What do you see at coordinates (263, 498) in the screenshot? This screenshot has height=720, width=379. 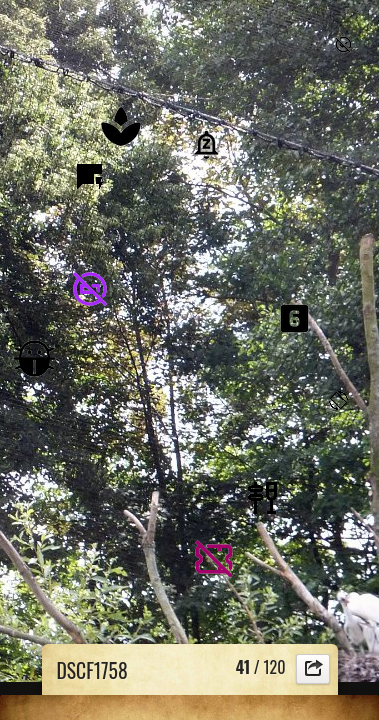 I see `browse tapas or small plates menu` at bounding box center [263, 498].